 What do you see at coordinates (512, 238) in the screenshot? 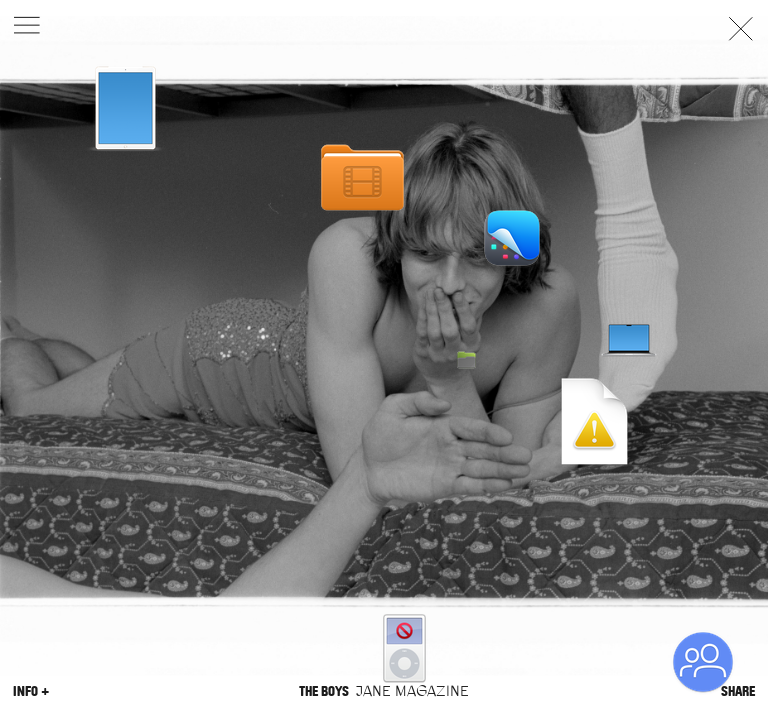
I see `open CleanShot X screen capture app` at bounding box center [512, 238].